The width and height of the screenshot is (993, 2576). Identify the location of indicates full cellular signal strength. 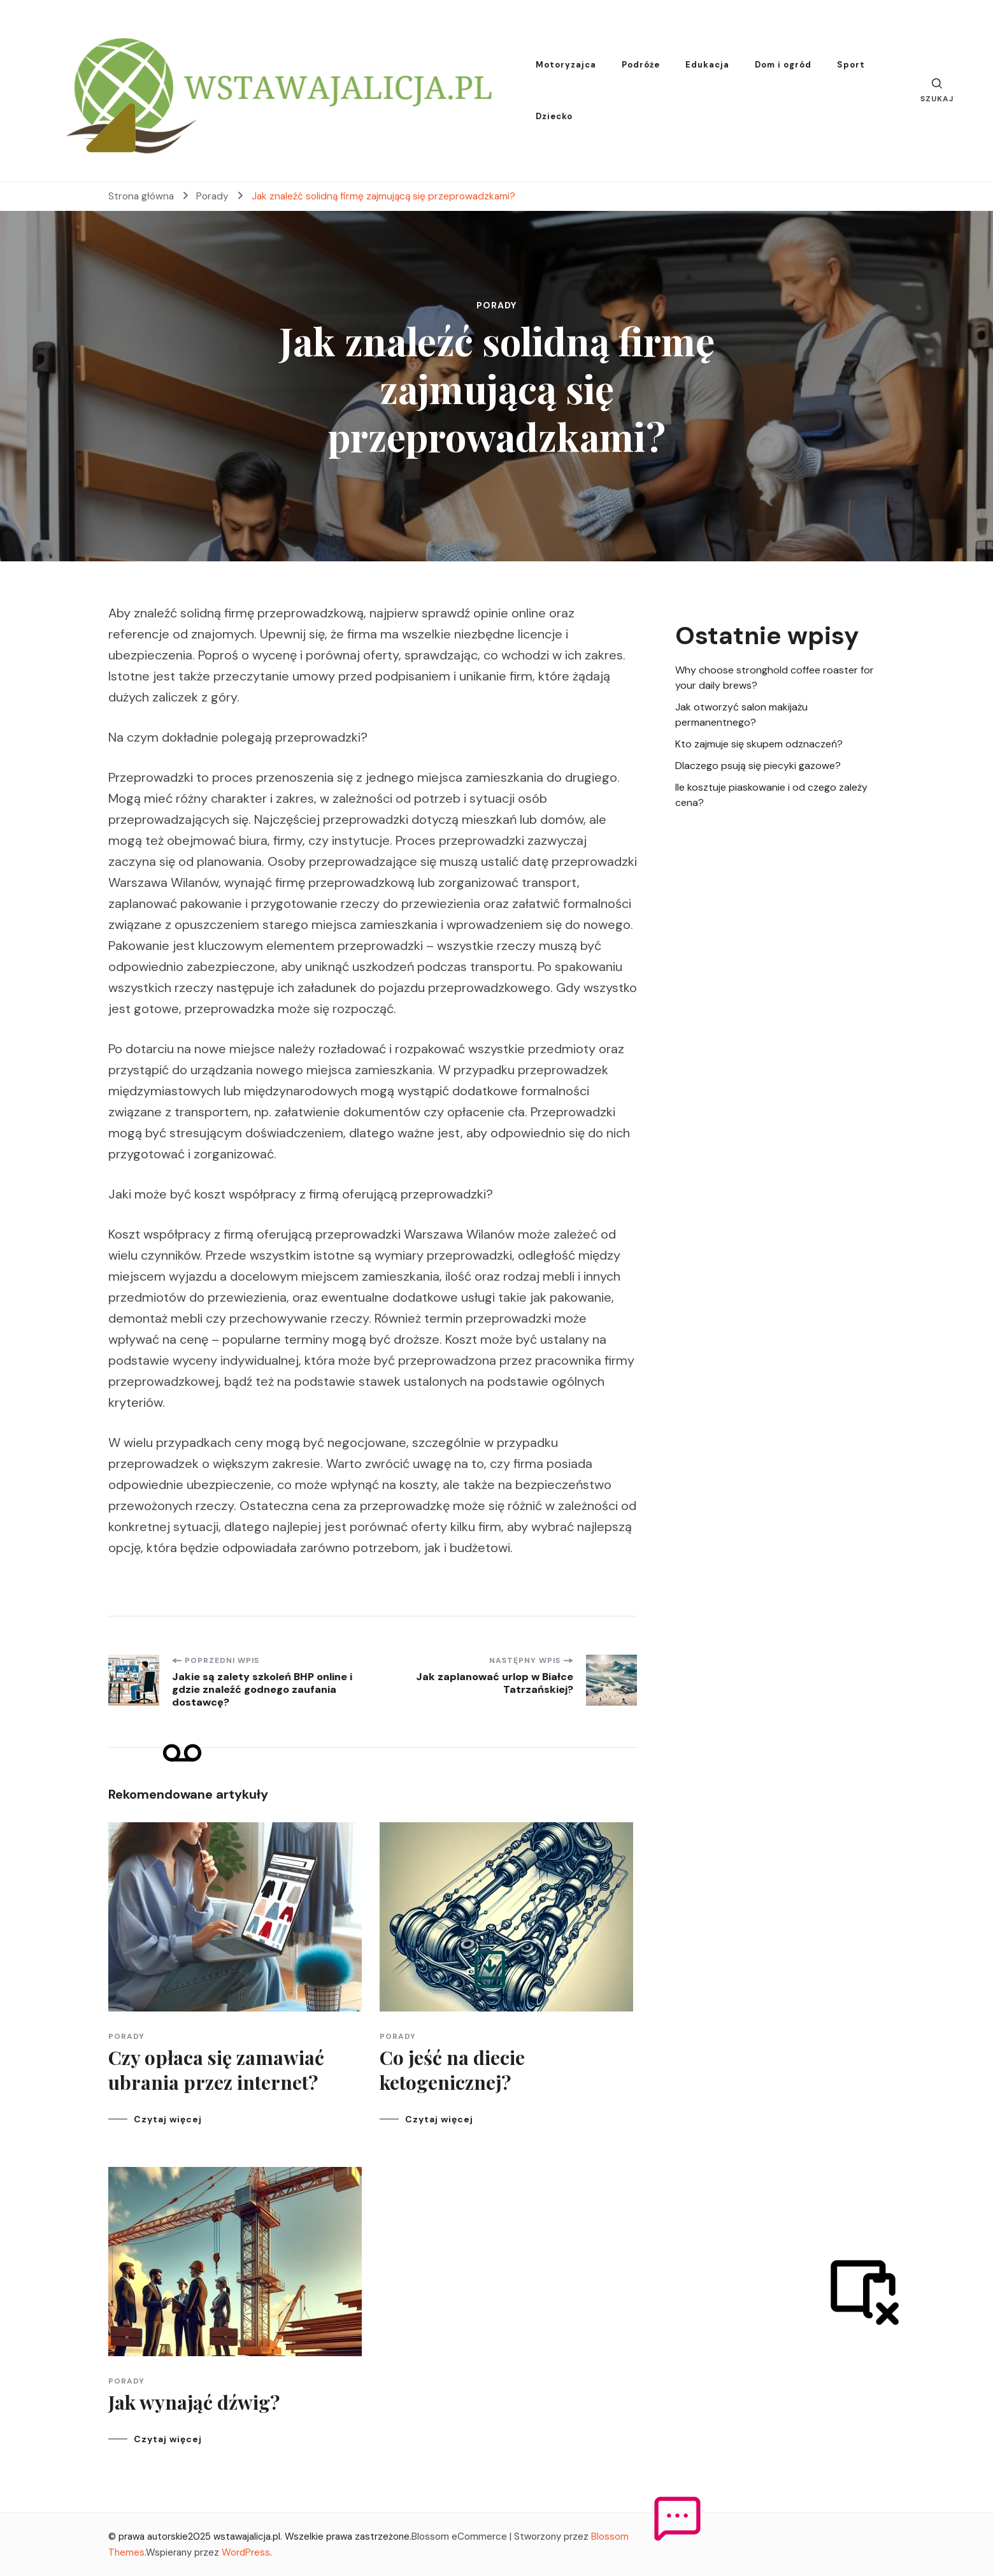
(115, 129).